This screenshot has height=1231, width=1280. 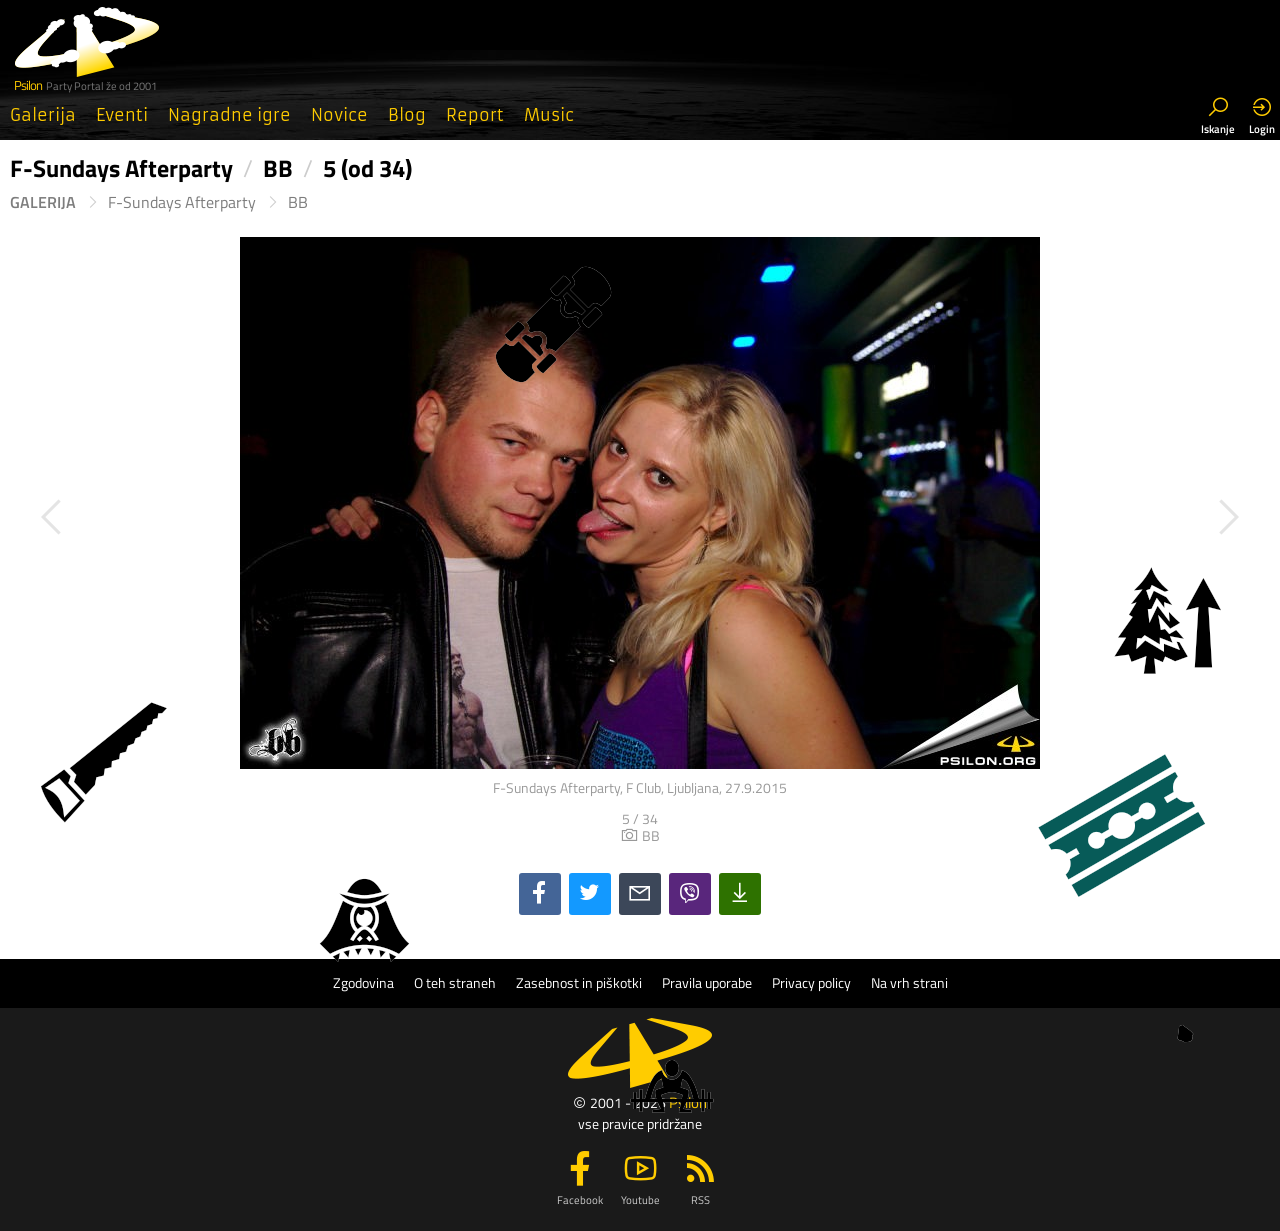 I want to click on access skateboarding or skating activities, so click(x=553, y=324).